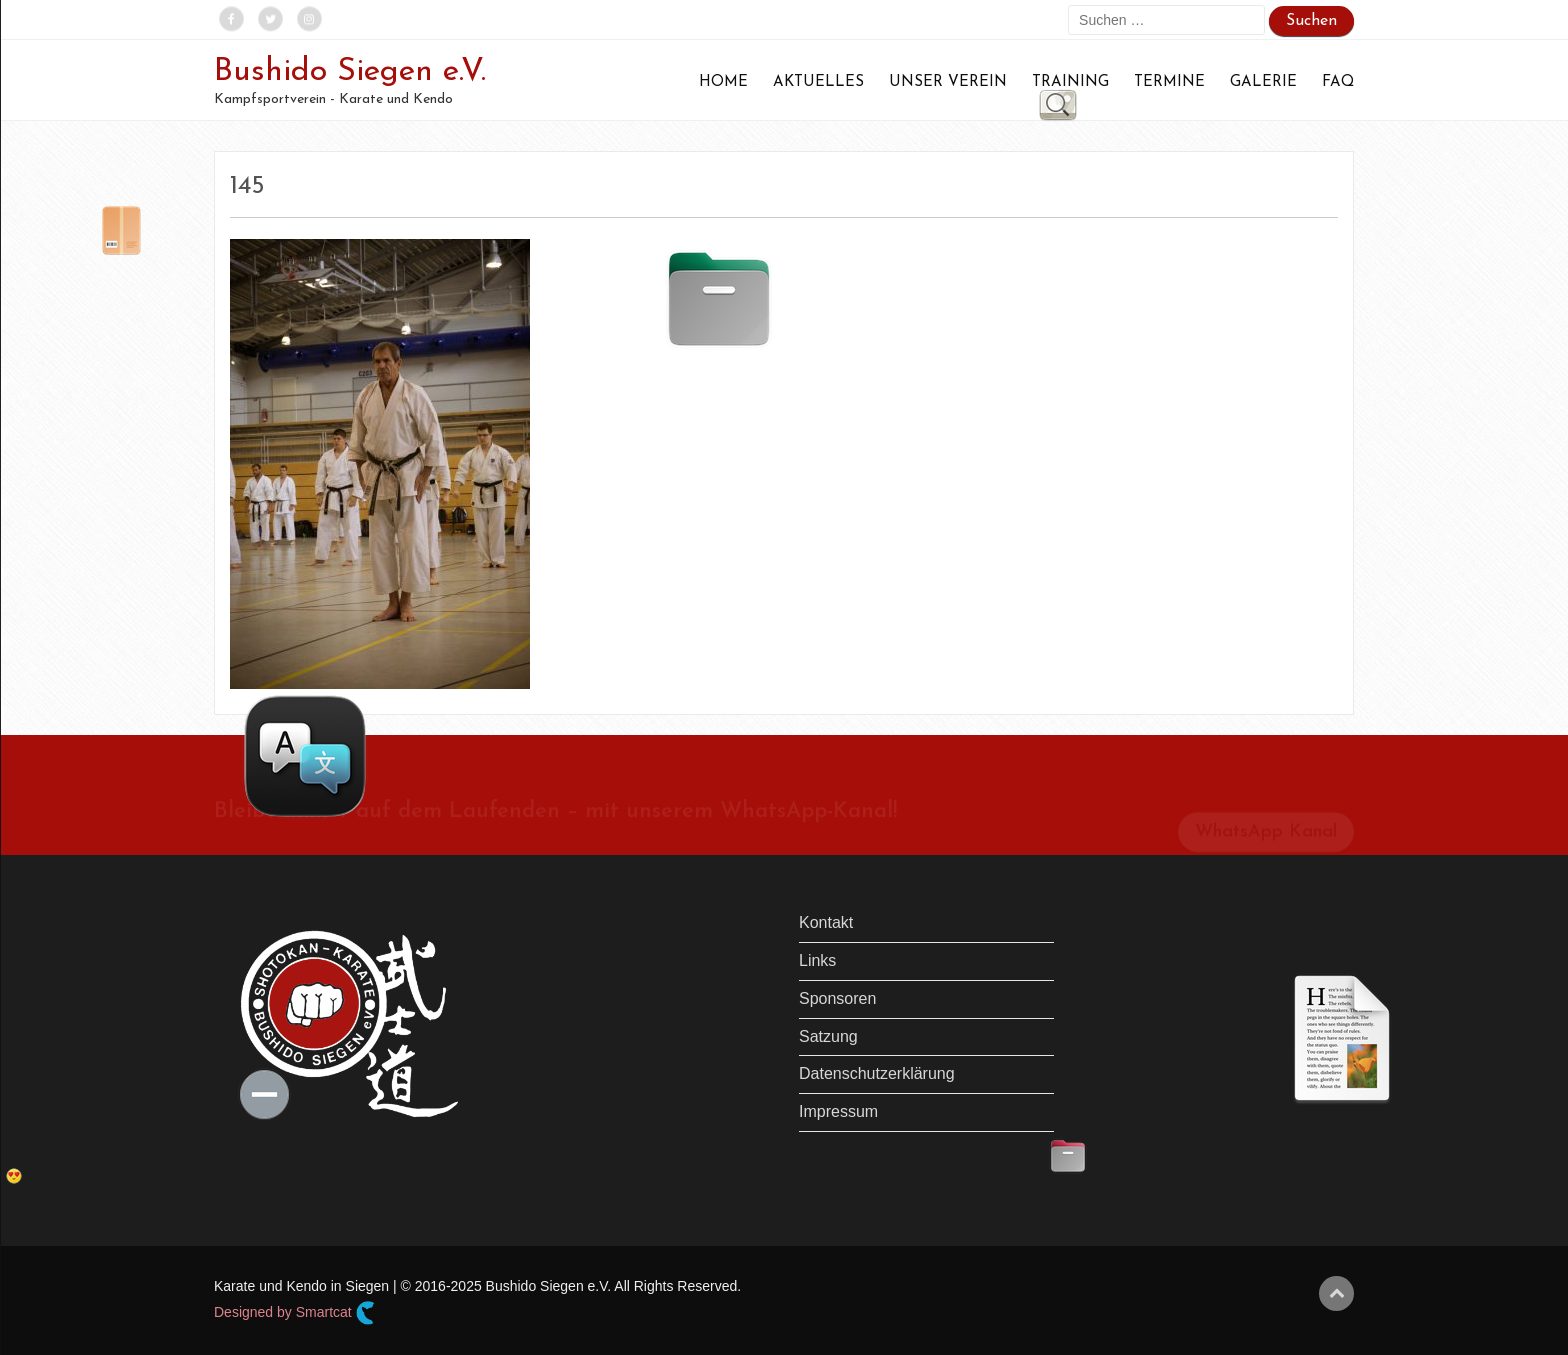 Image resolution: width=1568 pixels, height=1355 pixels. Describe the element at coordinates (305, 756) in the screenshot. I see `open the translate app` at that location.